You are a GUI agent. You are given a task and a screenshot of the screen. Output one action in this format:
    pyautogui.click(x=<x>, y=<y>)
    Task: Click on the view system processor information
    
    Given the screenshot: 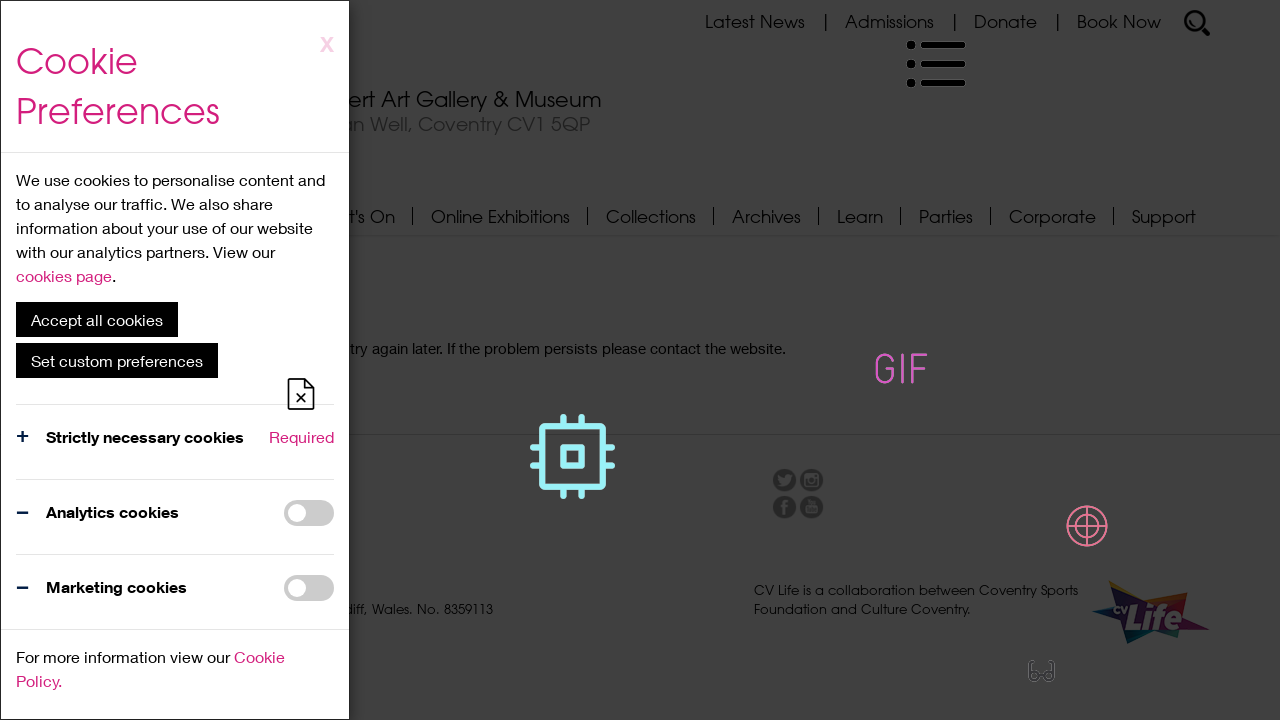 What is the action you would take?
    pyautogui.click(x=572, y=456)
    